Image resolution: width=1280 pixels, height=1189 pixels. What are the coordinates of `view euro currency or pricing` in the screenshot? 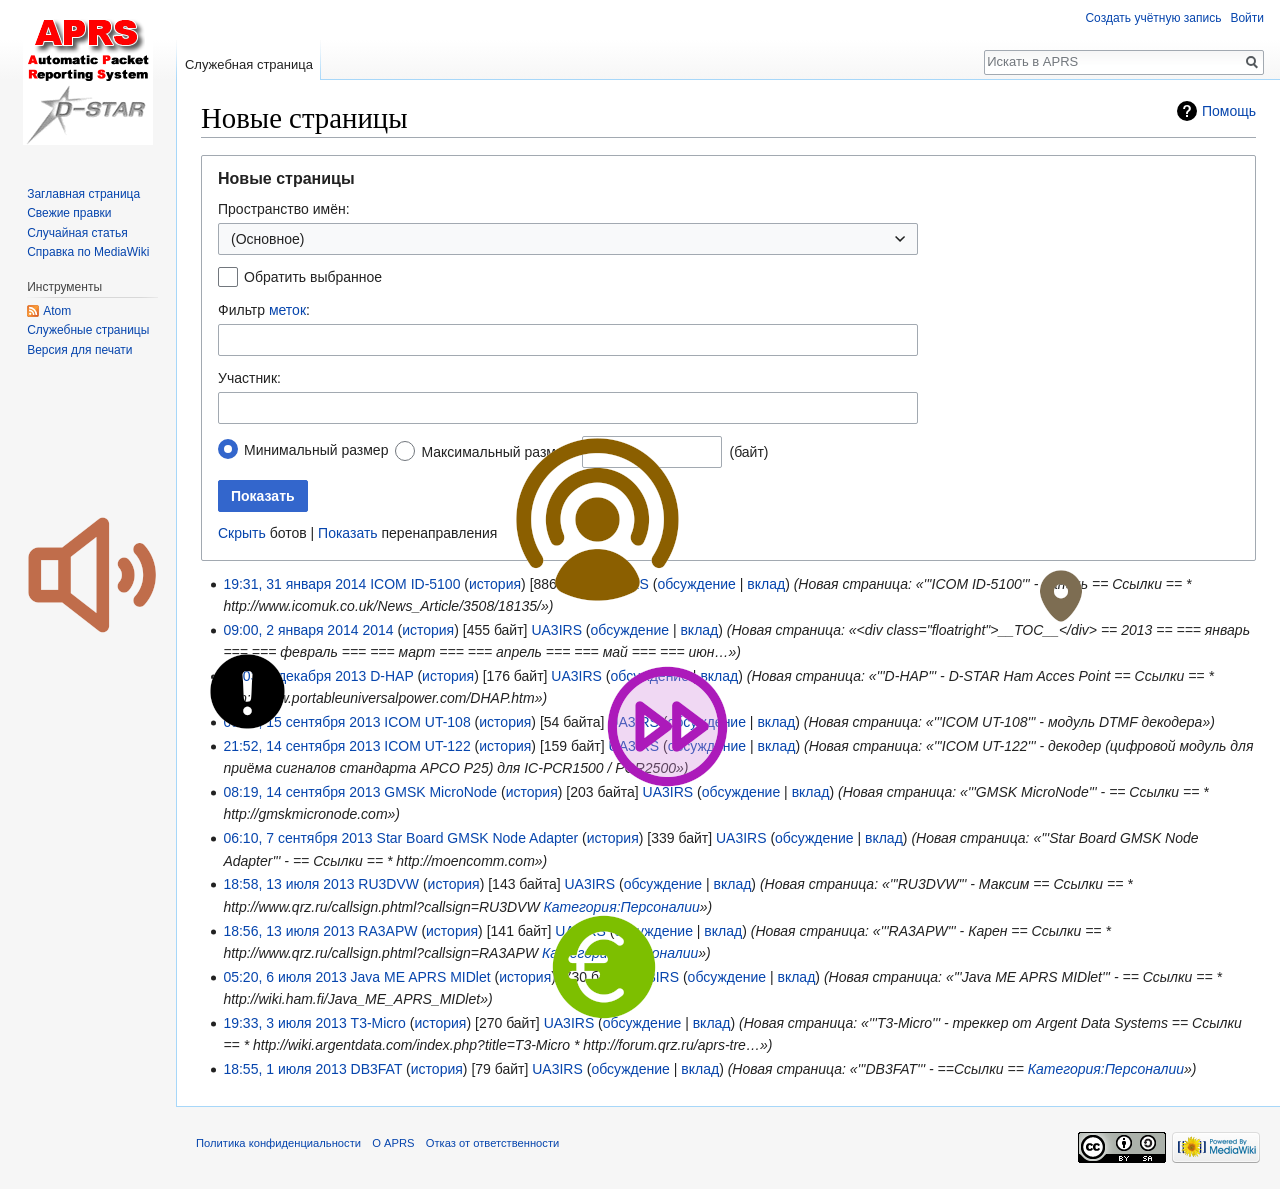 It's located at (604, 967).